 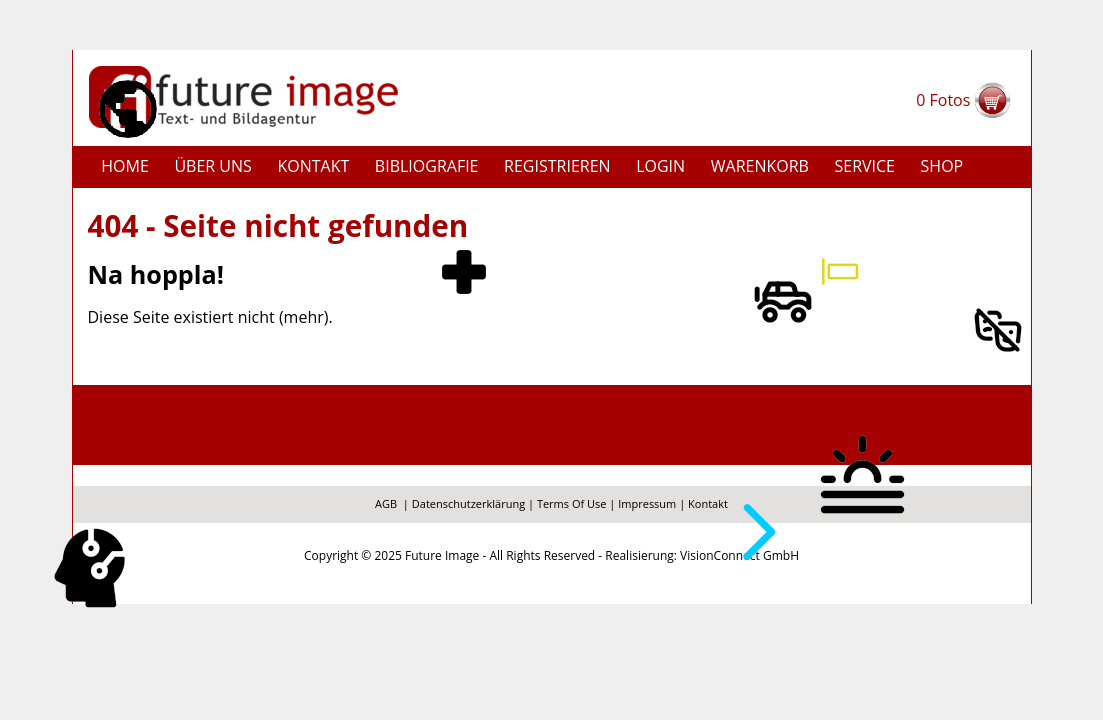 I want to click on select SUV as vehicle type, so click(x=783, y=302).